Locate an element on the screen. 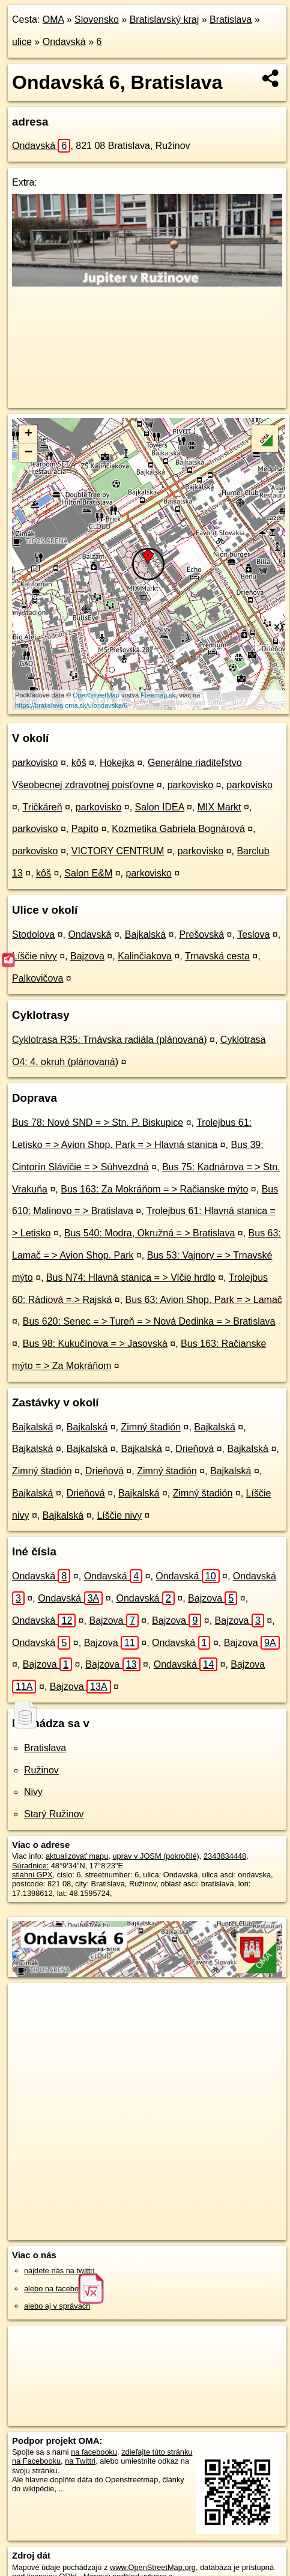  sqlite3 database file is located at coordinates (25, 1715).